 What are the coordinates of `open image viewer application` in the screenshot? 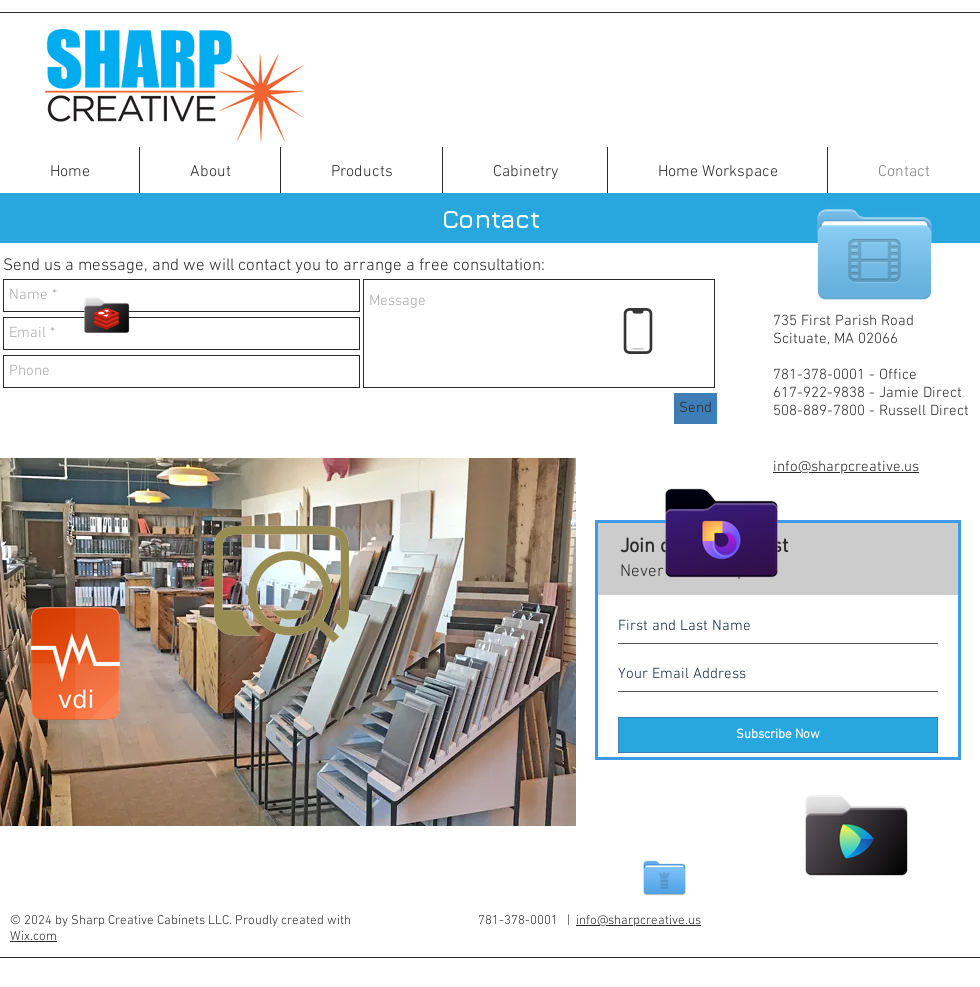 It's located at (281, 576).